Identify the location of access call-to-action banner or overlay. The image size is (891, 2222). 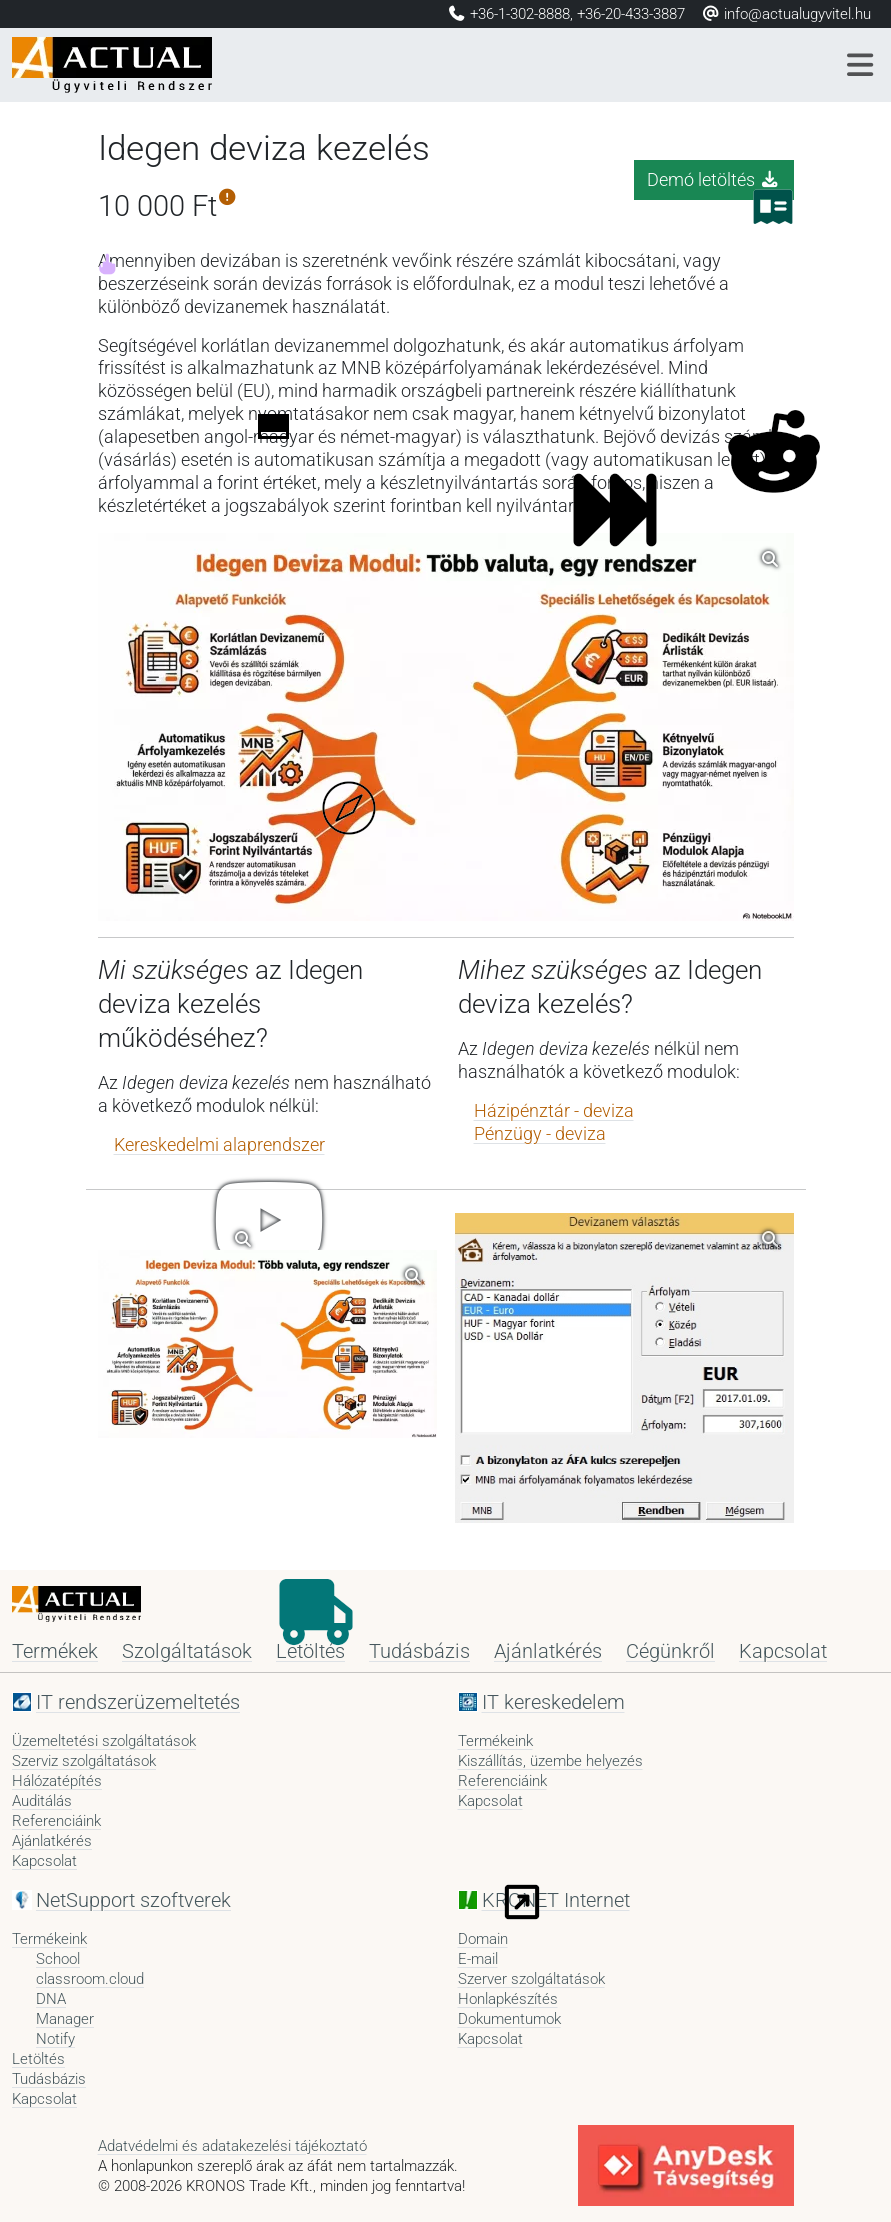
(273, 426).